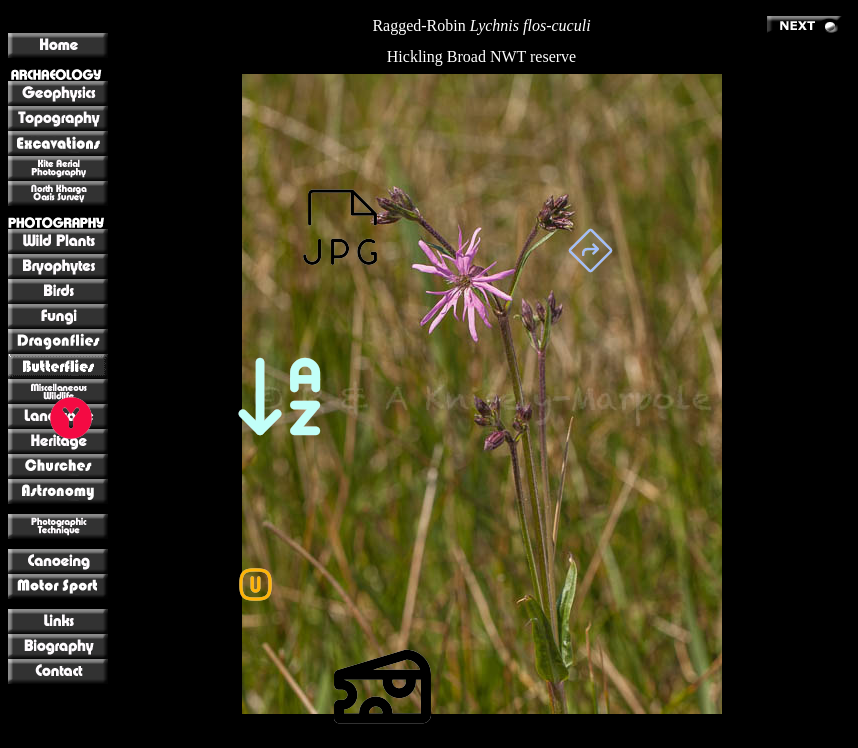 This screenshot has width=858, height=748. Describe the element at coordinates (342, 230) in the screenshot. I see `view or open a JPG image file` at that location.